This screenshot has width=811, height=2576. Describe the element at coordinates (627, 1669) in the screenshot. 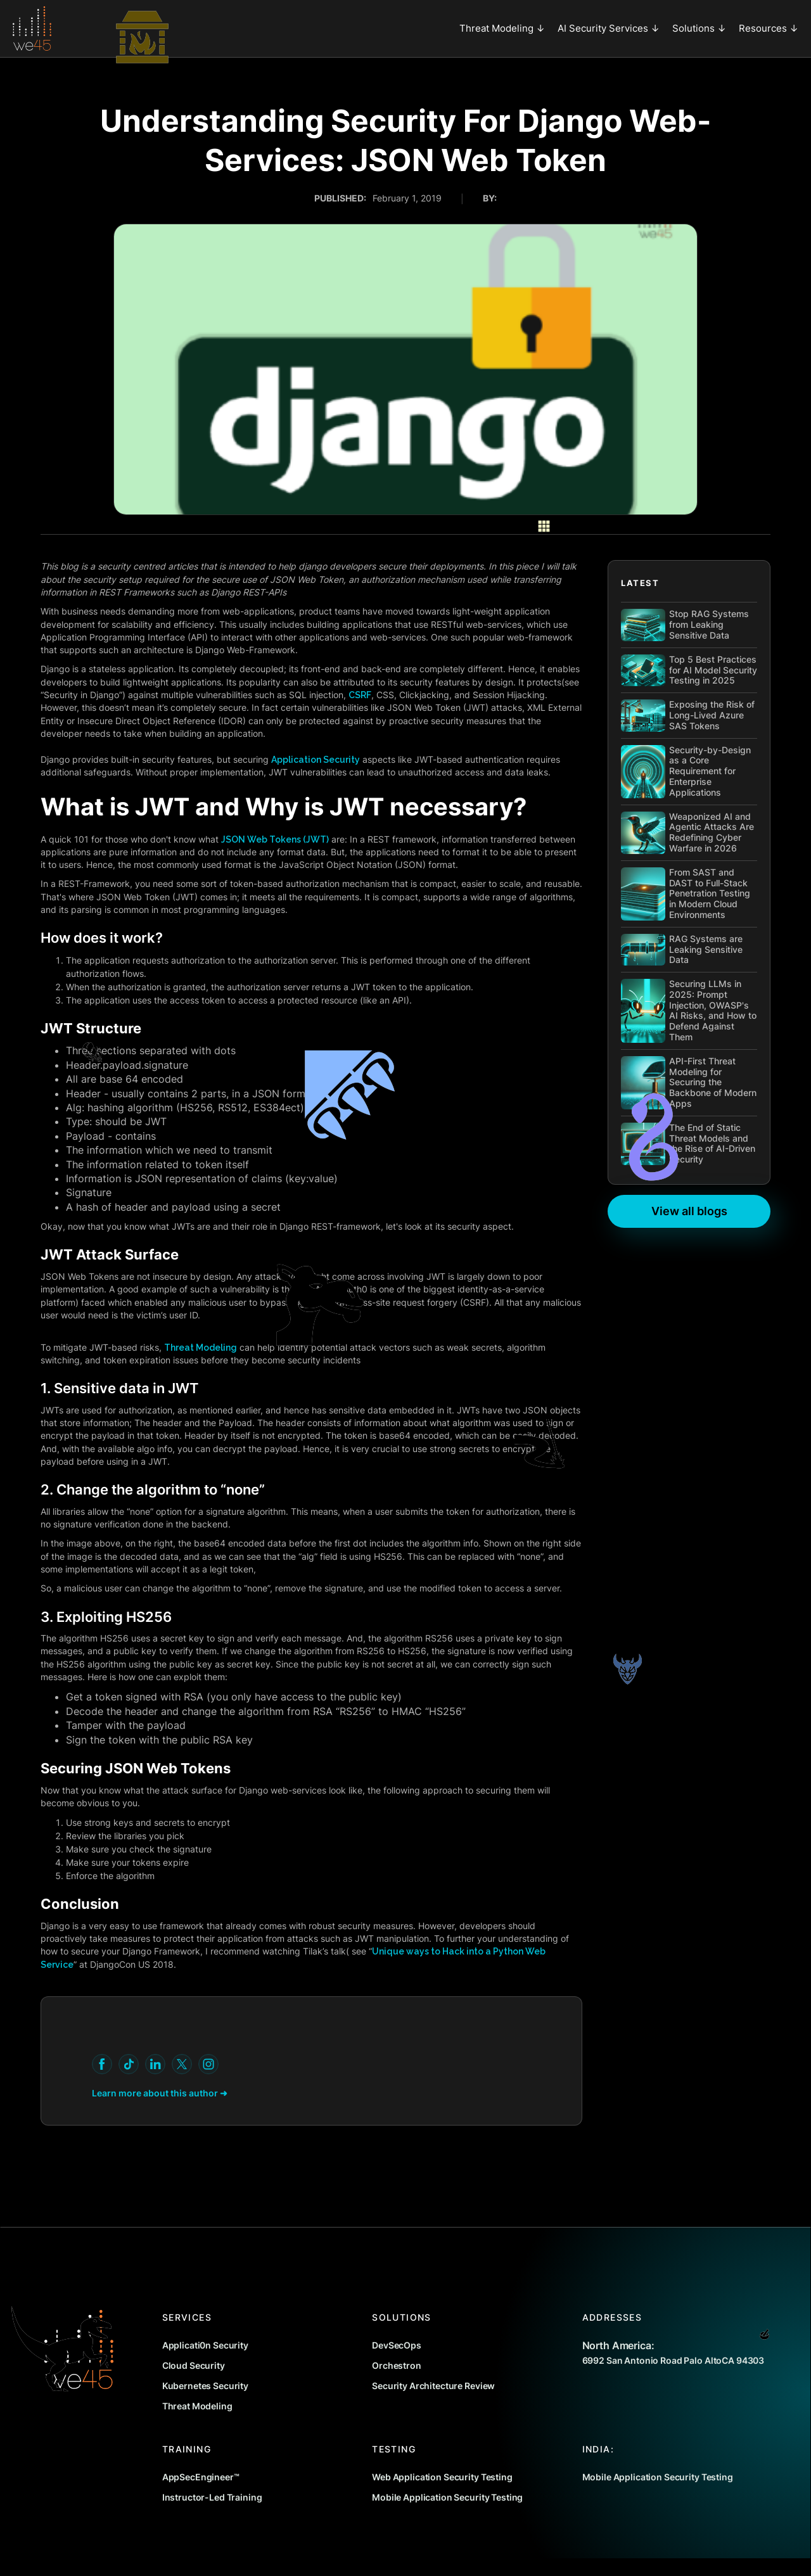

I see `select a villain or antagonist character` at that location.